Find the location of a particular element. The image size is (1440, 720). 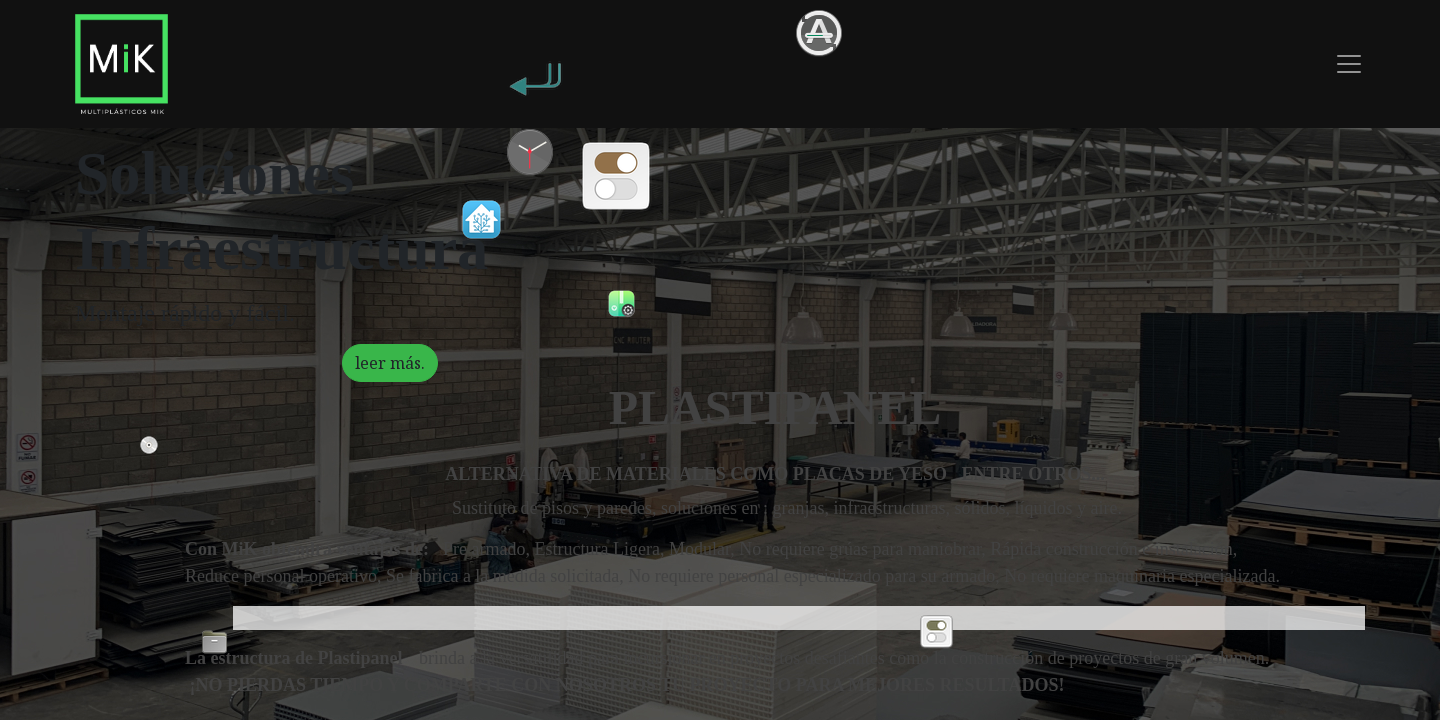

open the home assistant app is located at coordinates (481, 219).